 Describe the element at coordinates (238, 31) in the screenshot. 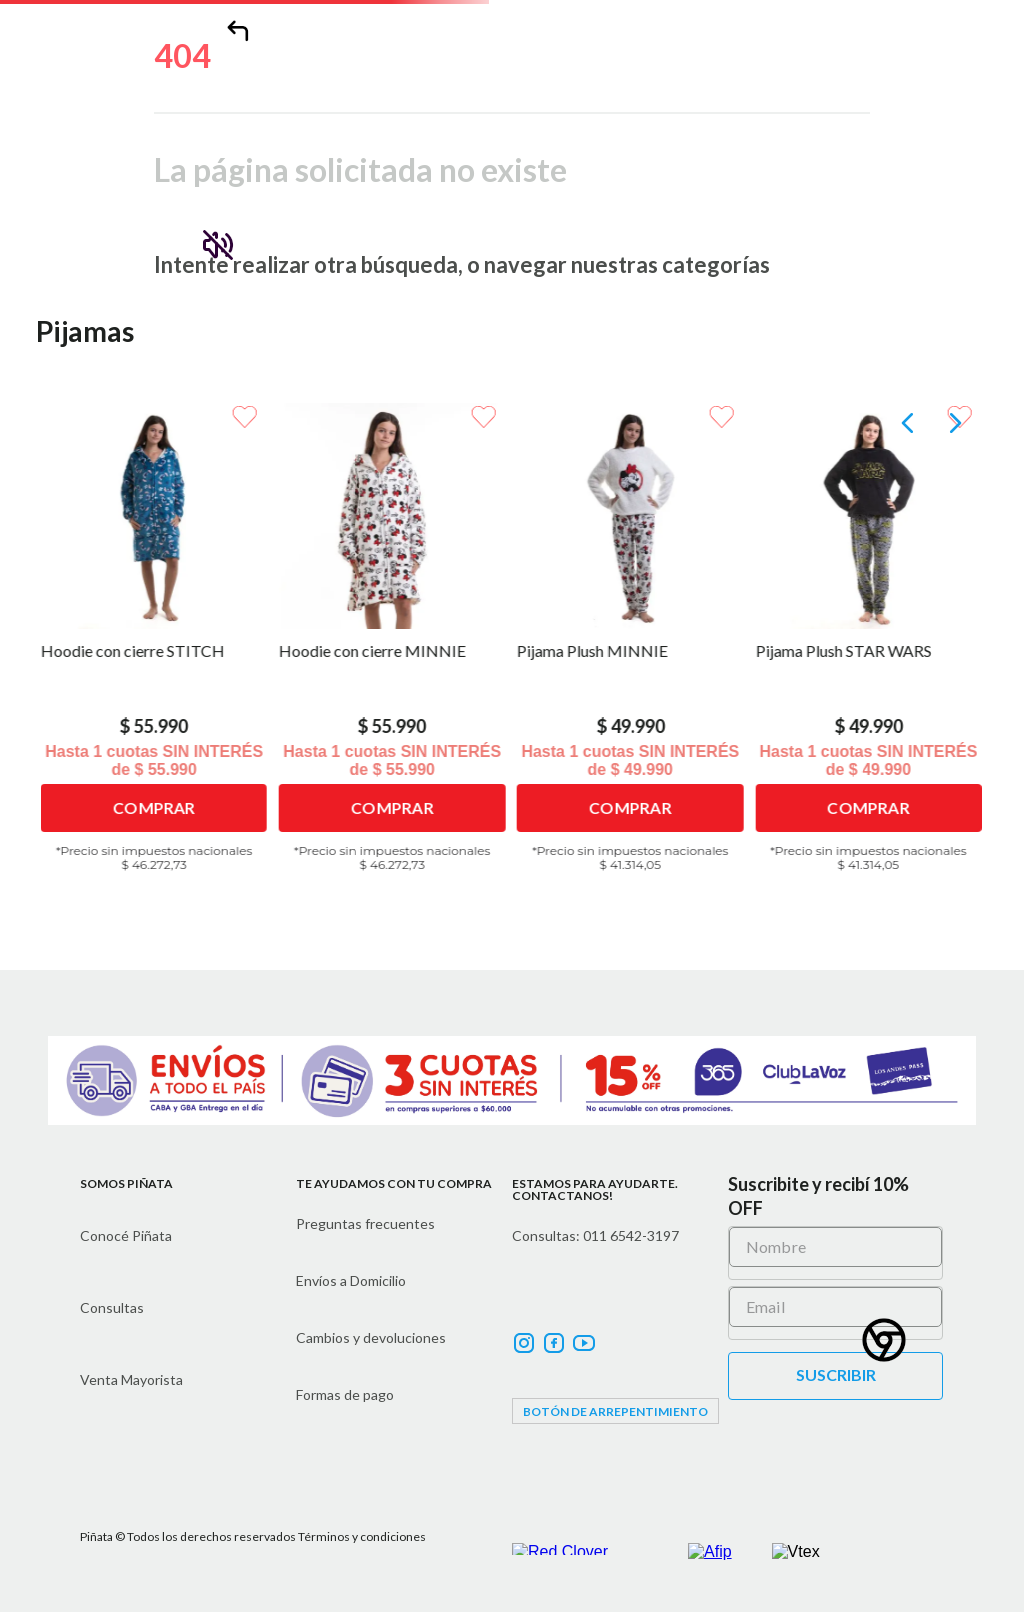

I see `go back to previous screen` at that location.